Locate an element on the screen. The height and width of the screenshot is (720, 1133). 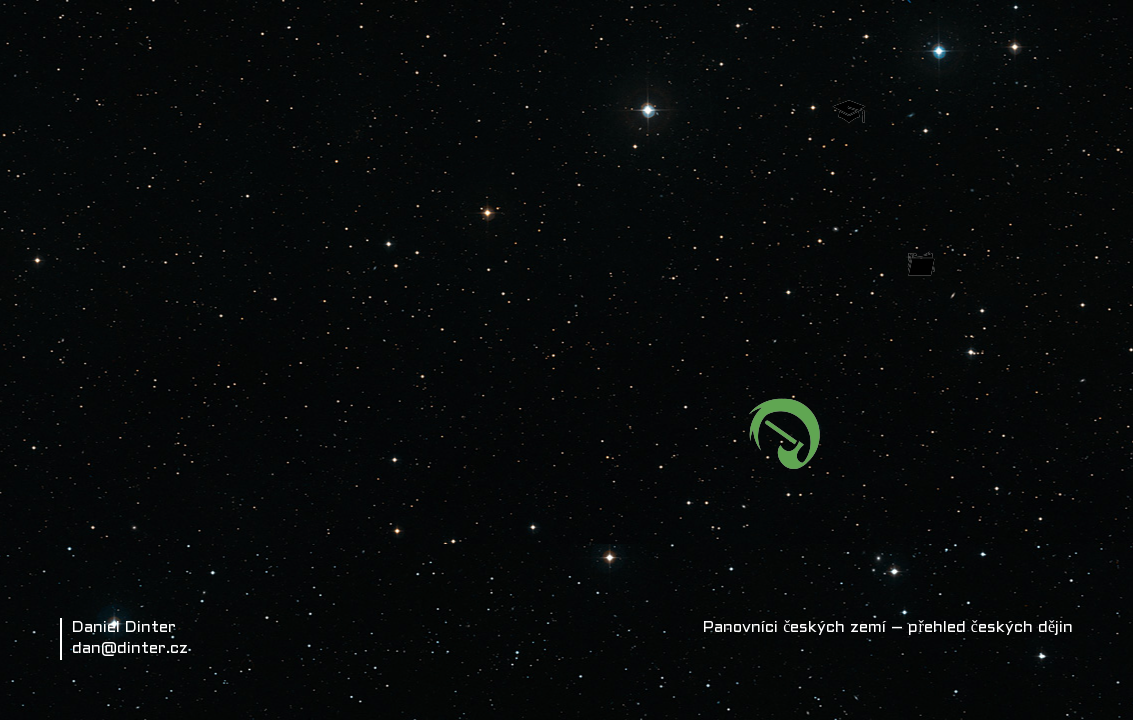
folder containing multiple files or documents is located at coordinates (921, 264).